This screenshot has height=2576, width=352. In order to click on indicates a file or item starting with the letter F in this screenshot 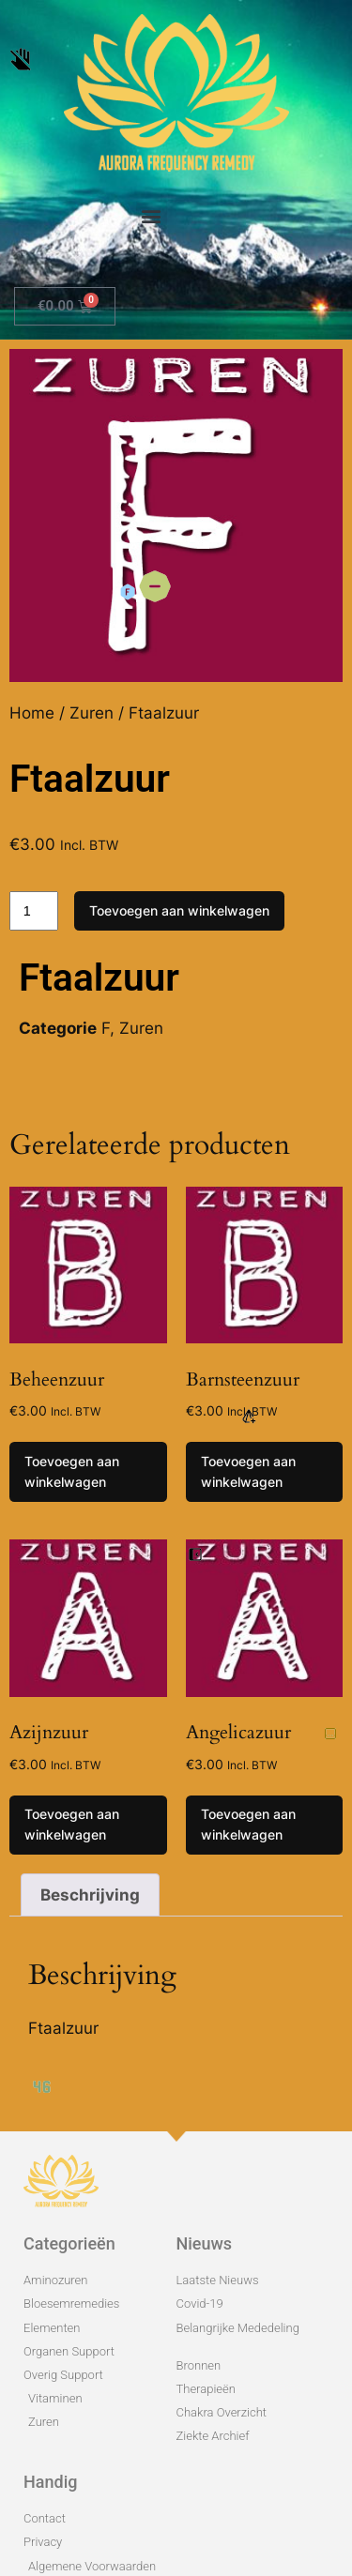, I will do `click(128, 592)`.